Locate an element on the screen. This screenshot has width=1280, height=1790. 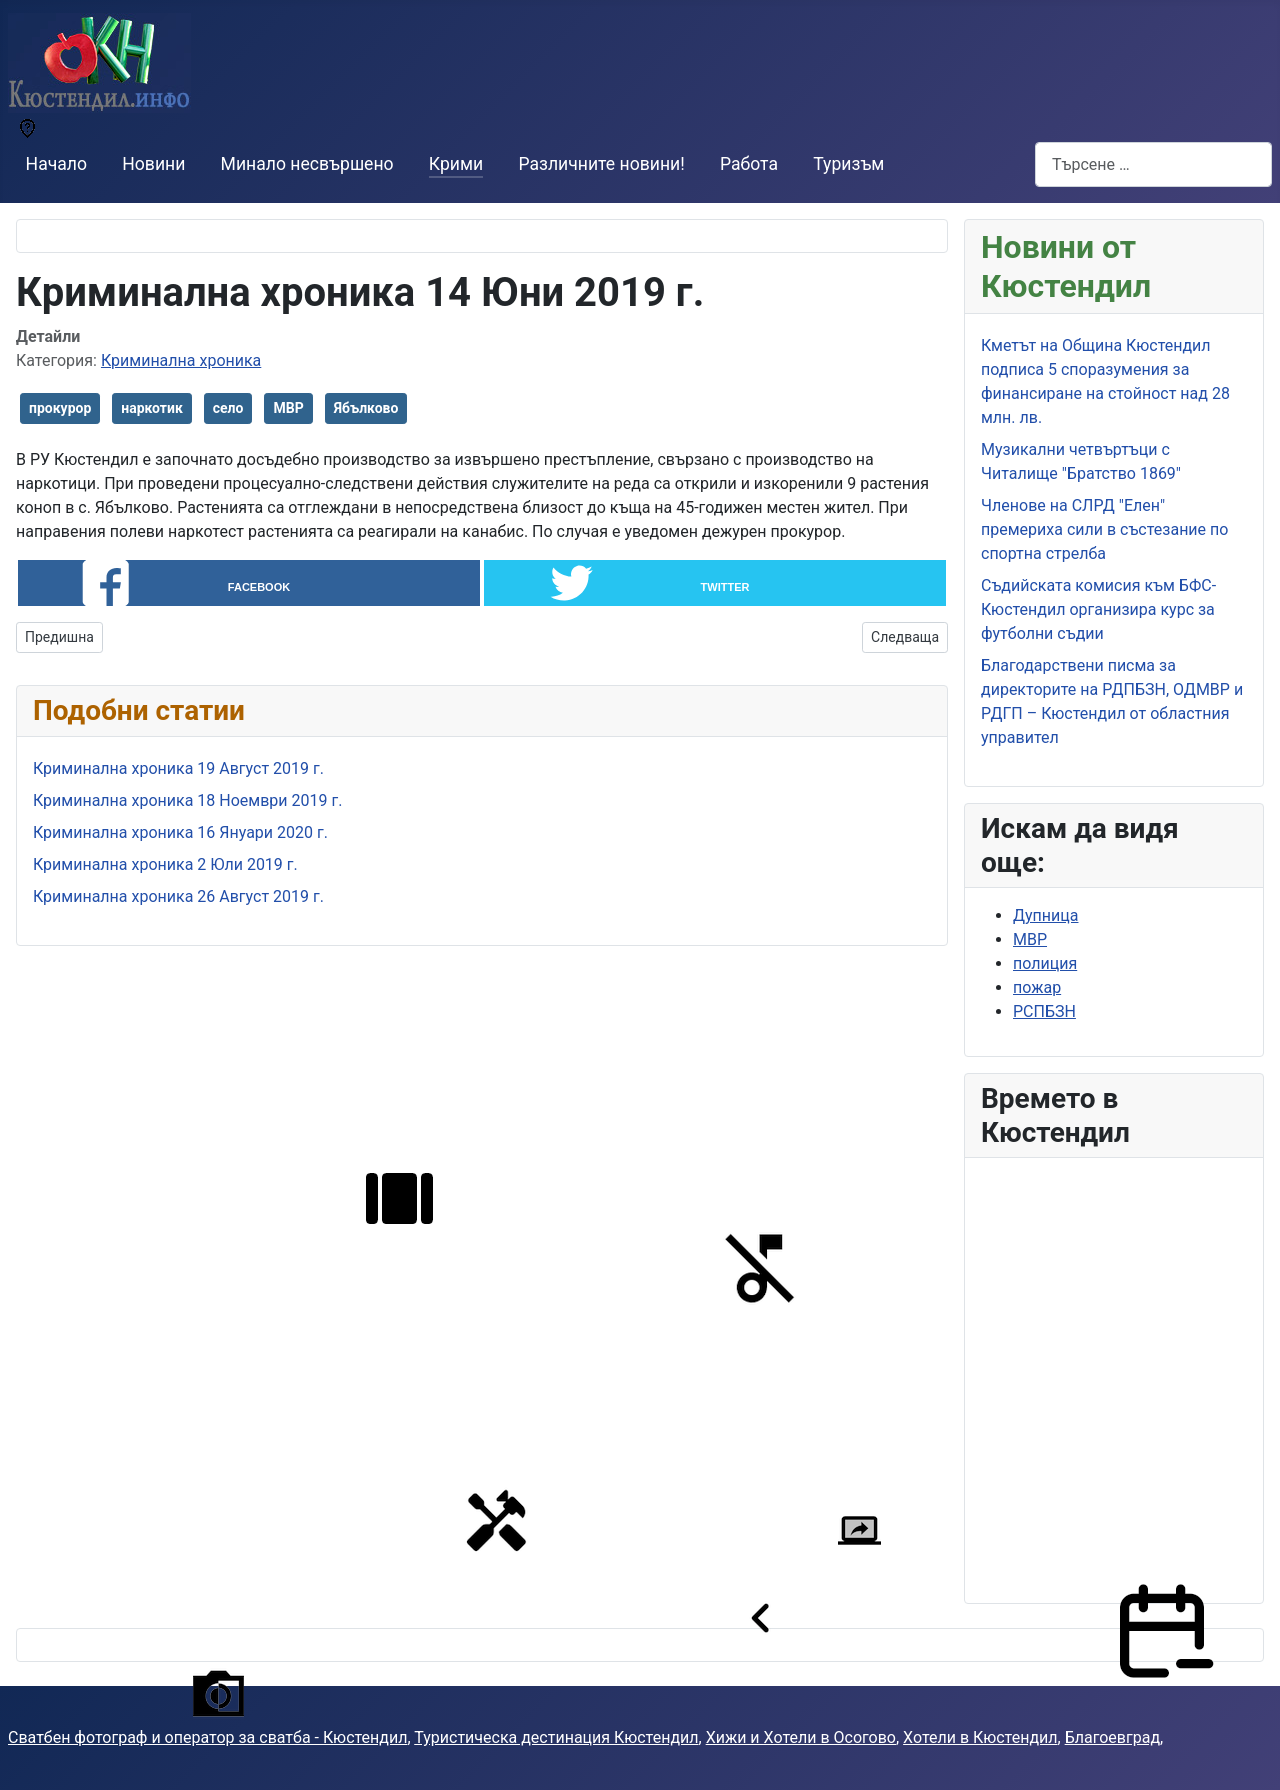
navigate back to the previous screen is located at coordinates (761, 1618).